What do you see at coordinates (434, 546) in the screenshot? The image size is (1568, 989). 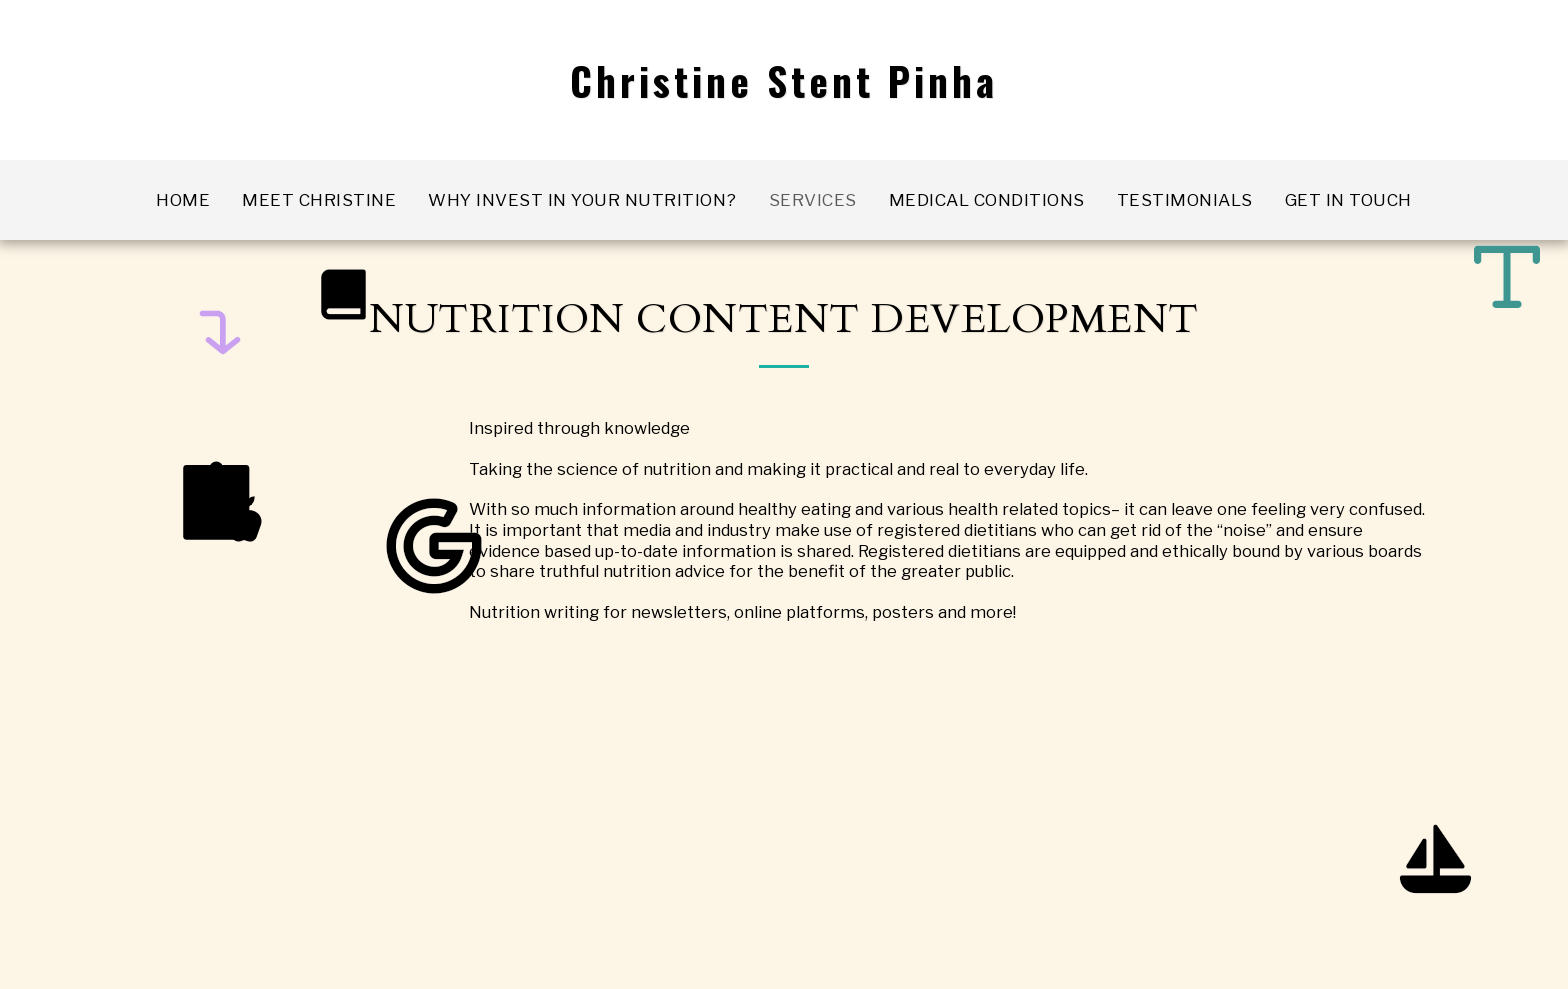 I see `sign in with Google` at bounding box center [434, 546].